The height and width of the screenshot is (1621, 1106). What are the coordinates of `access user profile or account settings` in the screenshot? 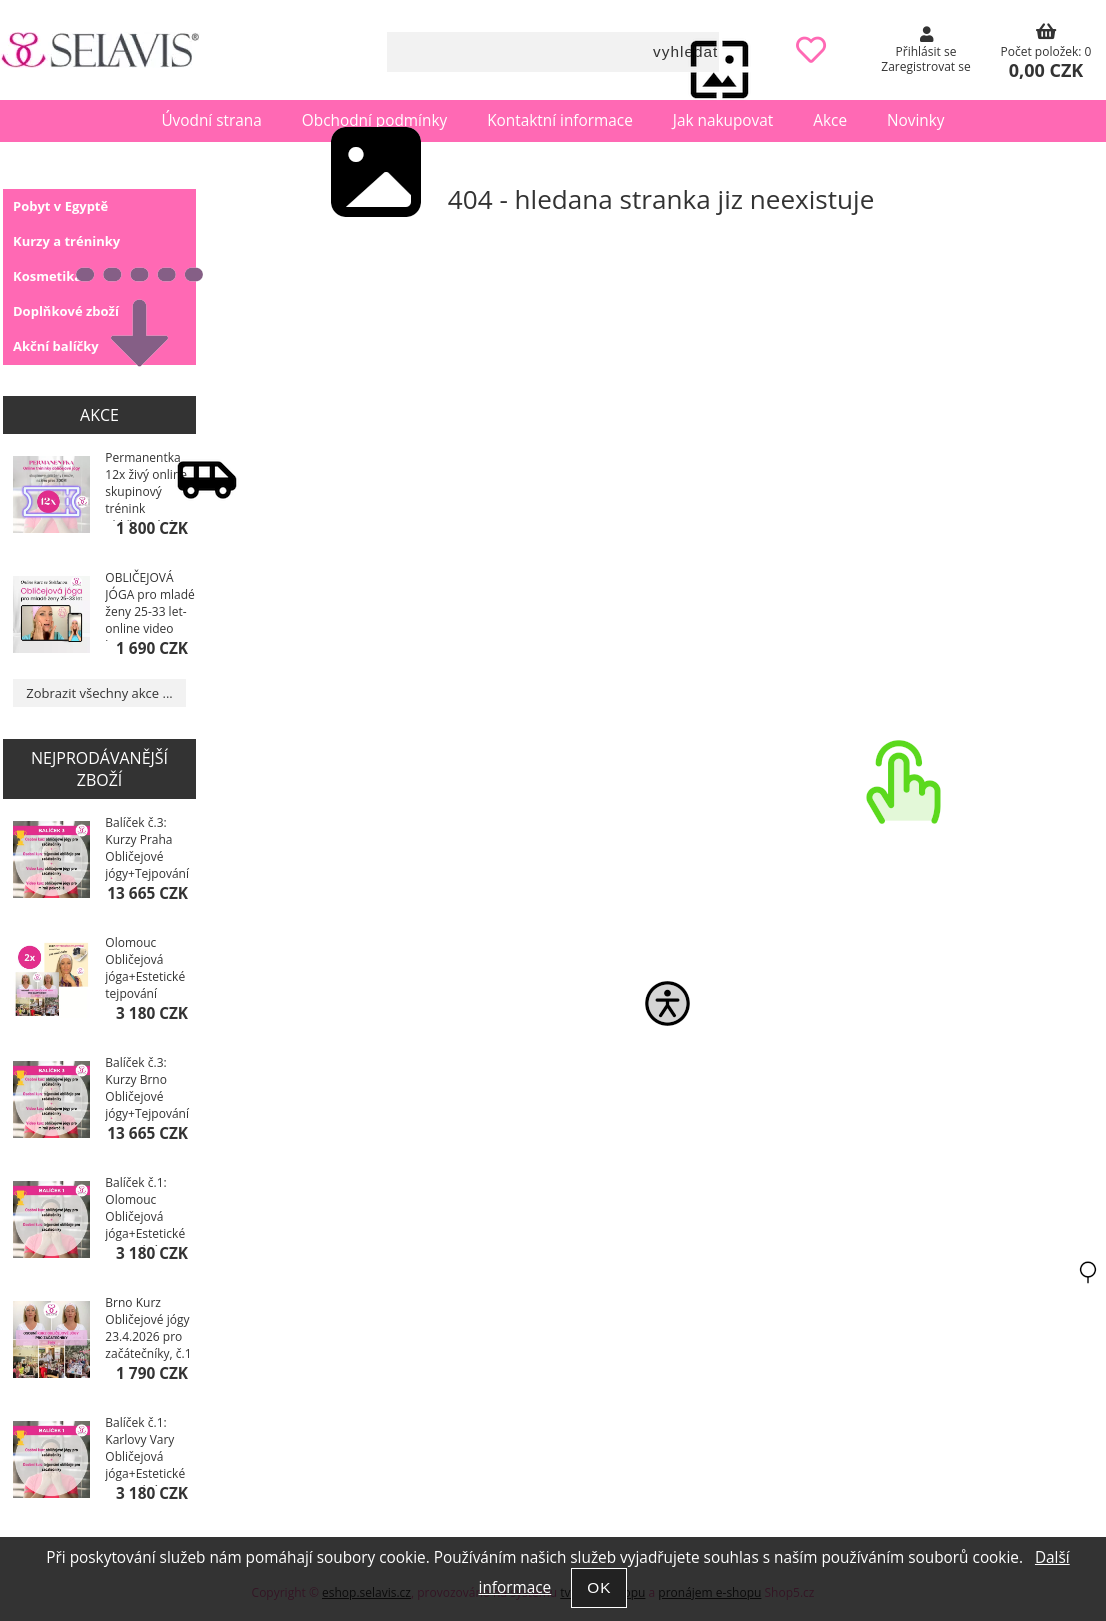 It's located at (667, 1003).